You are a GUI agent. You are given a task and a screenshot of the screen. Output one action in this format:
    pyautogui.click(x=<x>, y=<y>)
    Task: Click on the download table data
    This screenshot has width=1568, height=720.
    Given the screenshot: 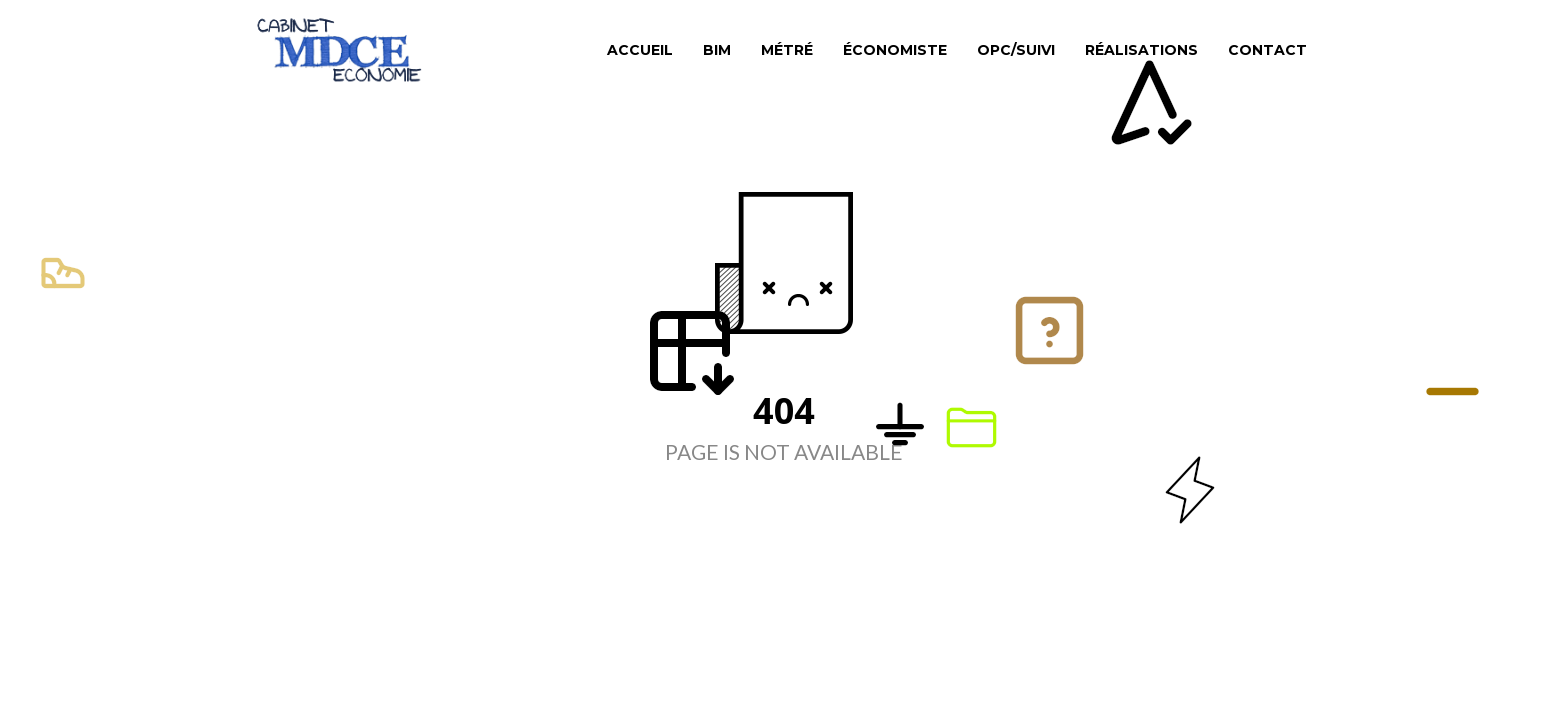 What is the action you would take?
    pyautogui.click(x=690, y=351)
    